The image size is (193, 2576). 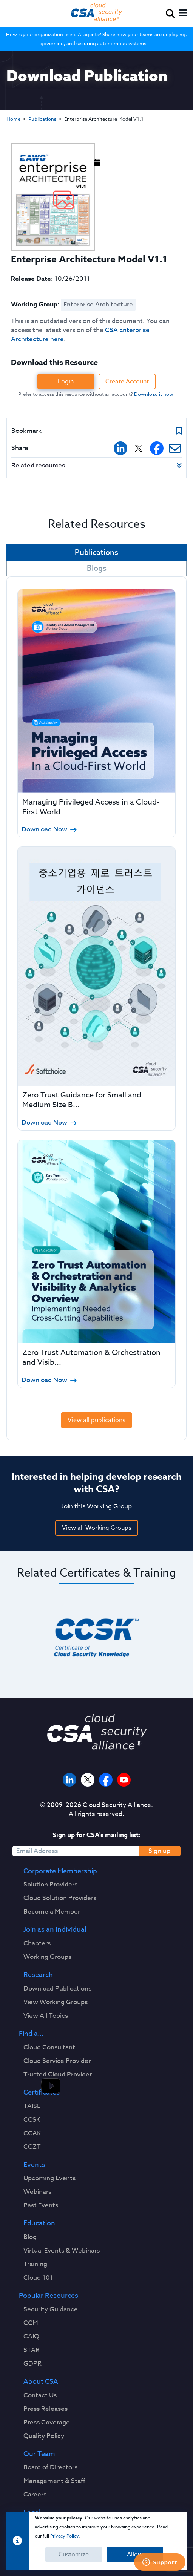 I want to click on view photo gallery, so click(x=63, y=200).